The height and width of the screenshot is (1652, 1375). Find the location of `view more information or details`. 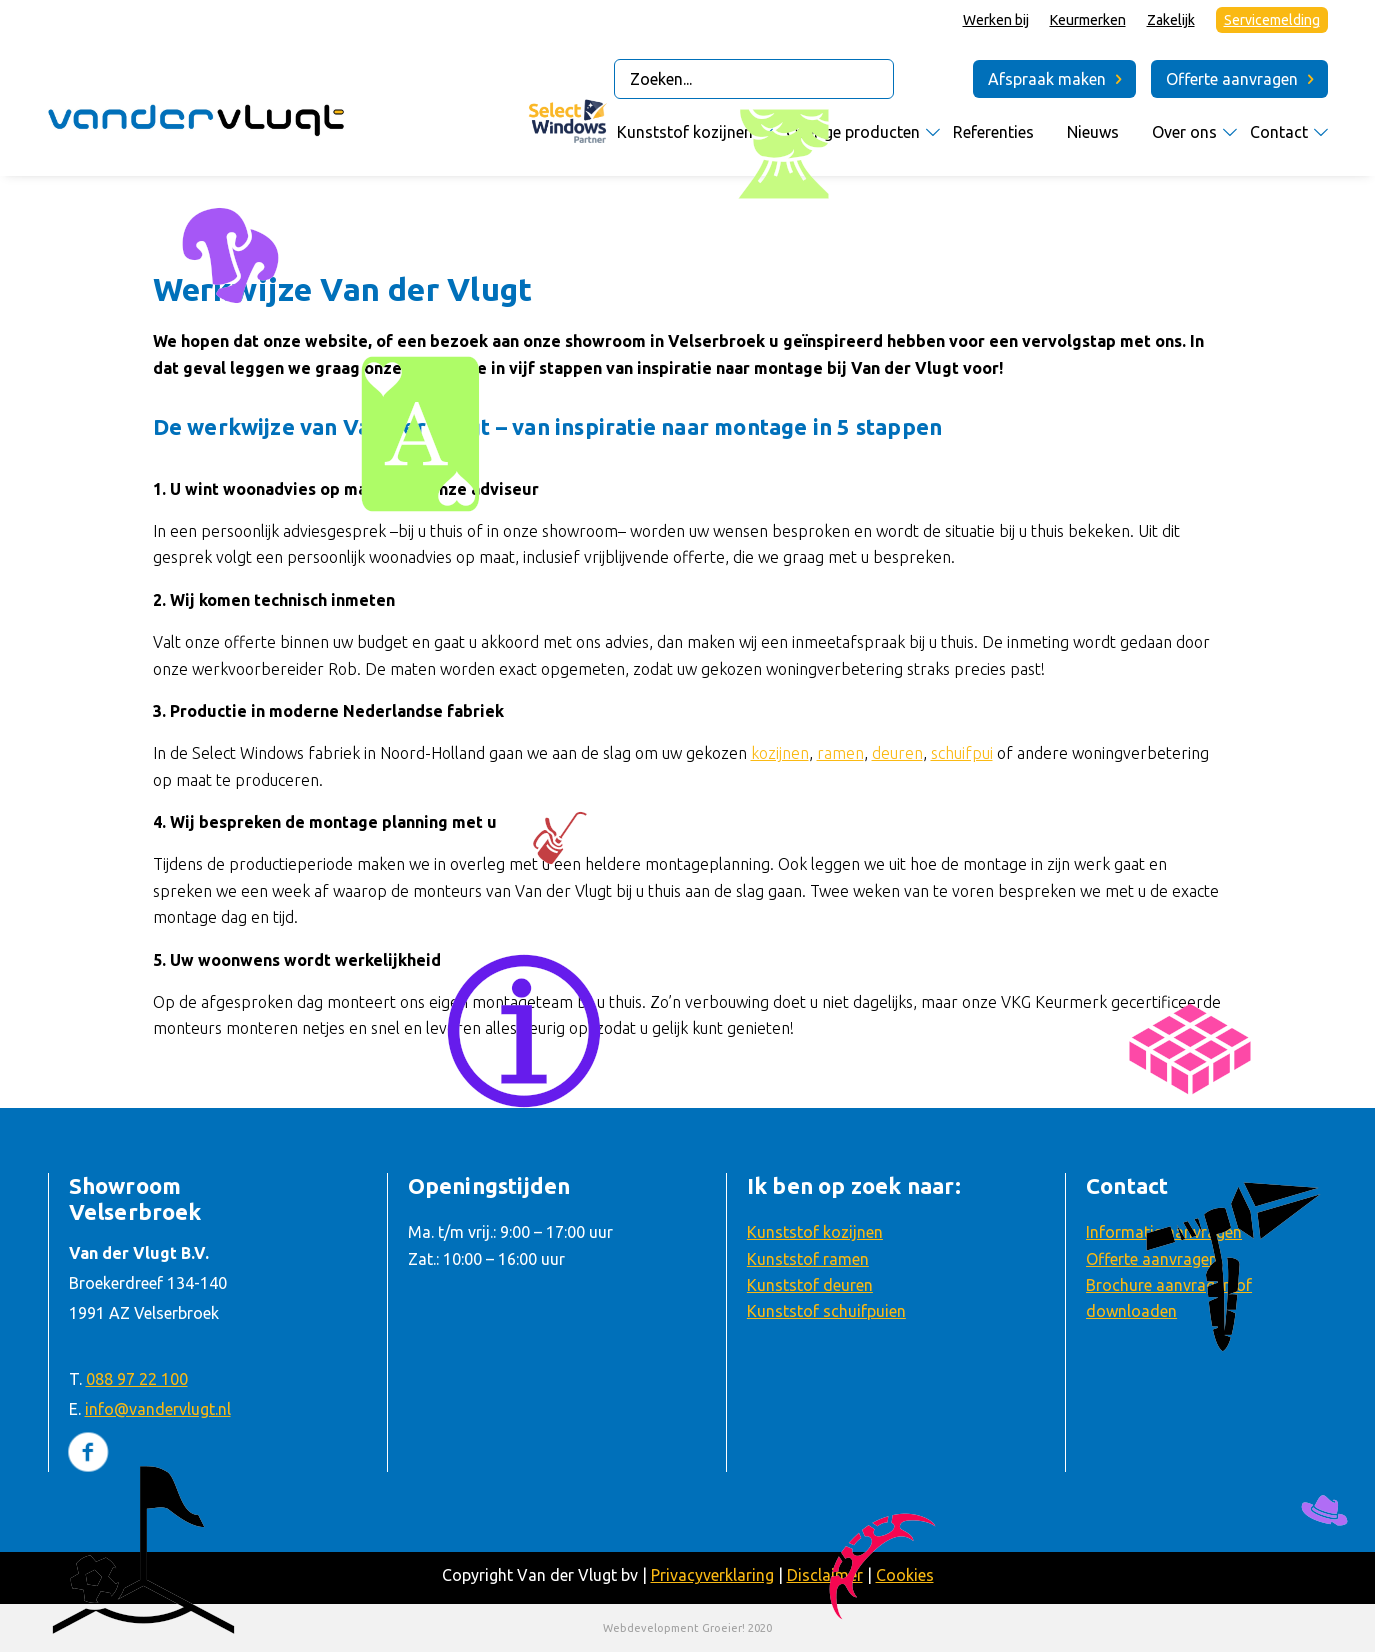

view more information or details is located at coordinates (524, 1031).